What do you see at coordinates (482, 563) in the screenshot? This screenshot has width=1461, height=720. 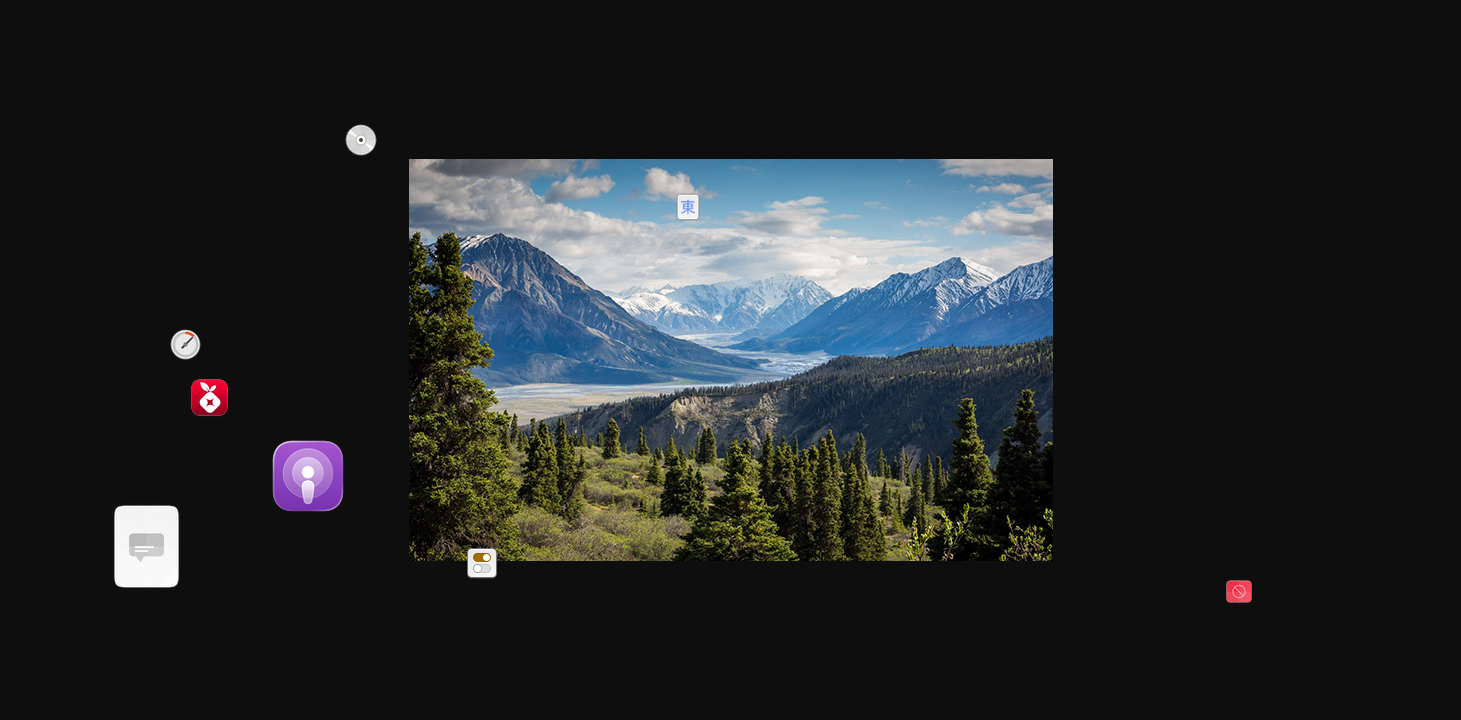 I see `open desktop preferences or settings` at bounding box center [482, 563].